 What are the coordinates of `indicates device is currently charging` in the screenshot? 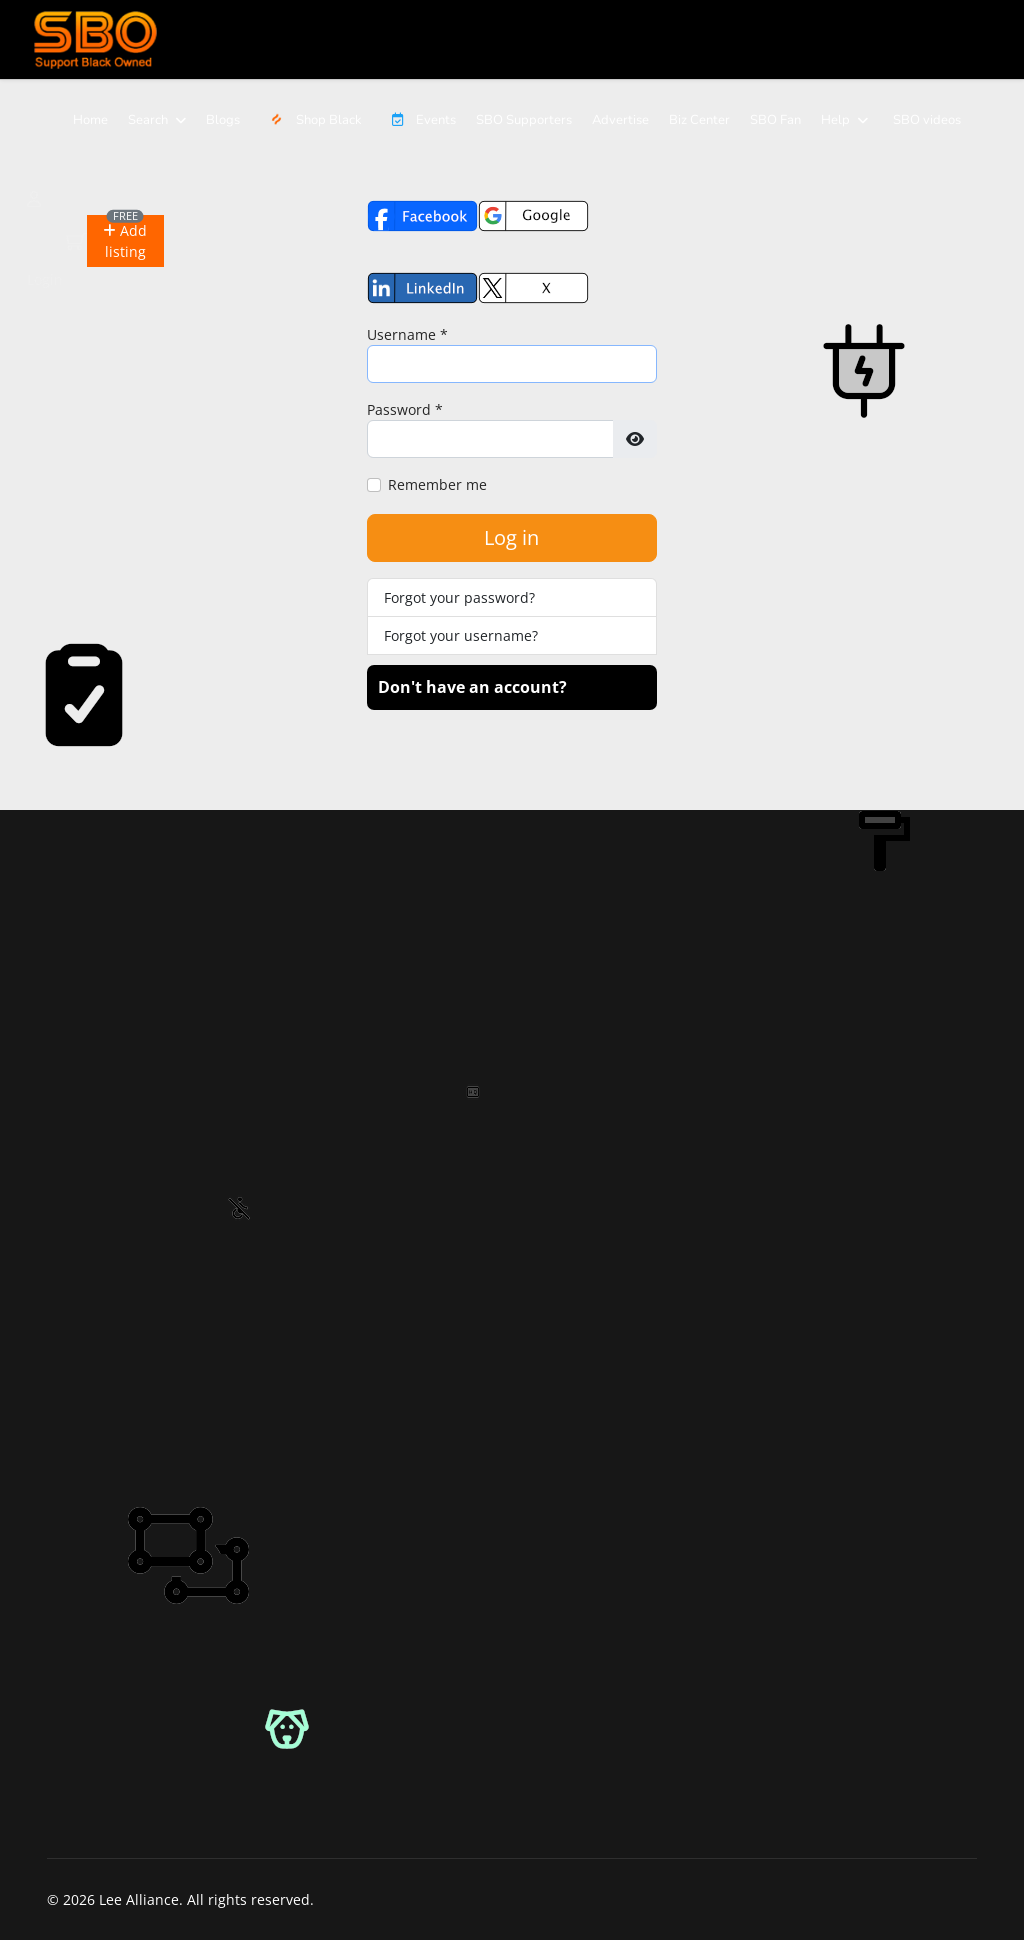 It's located at (864, 371).